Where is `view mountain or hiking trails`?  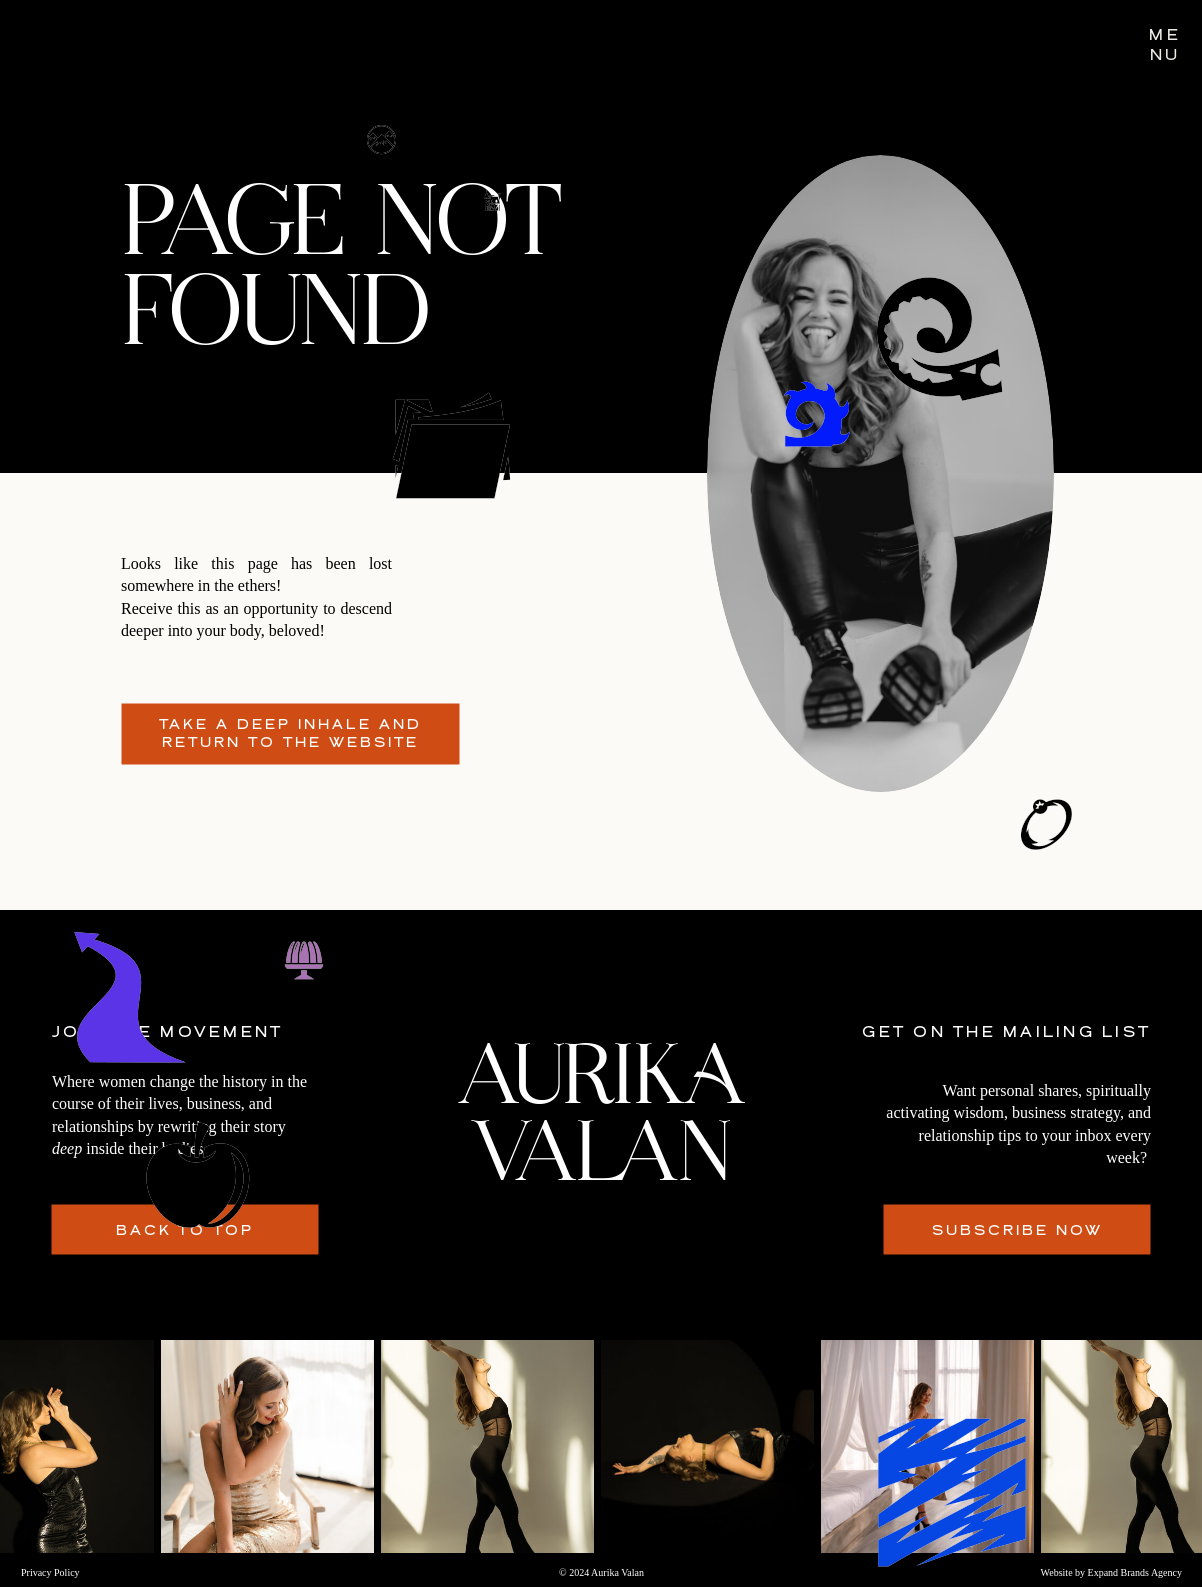
view mountain or hiking trails is located at coordinates (381, 139).